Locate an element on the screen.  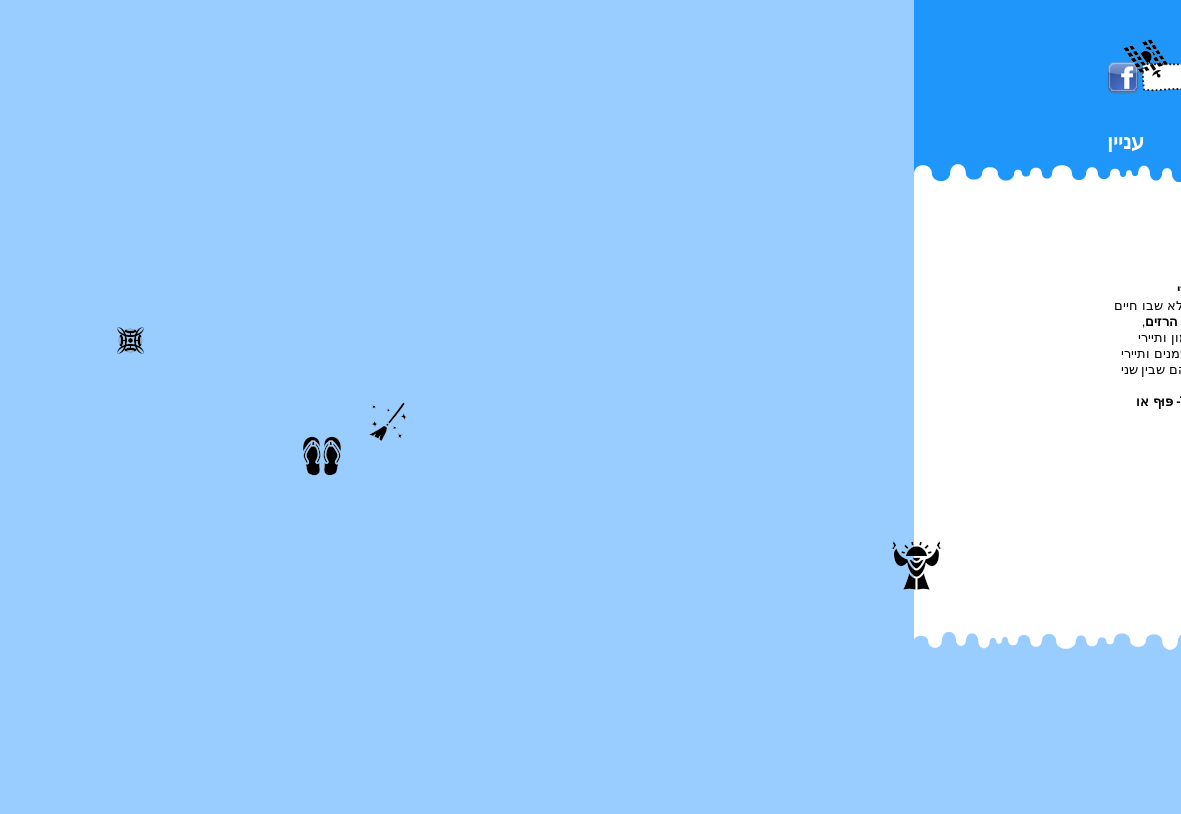
select sun priest character class is located at coordinates (916, 565).